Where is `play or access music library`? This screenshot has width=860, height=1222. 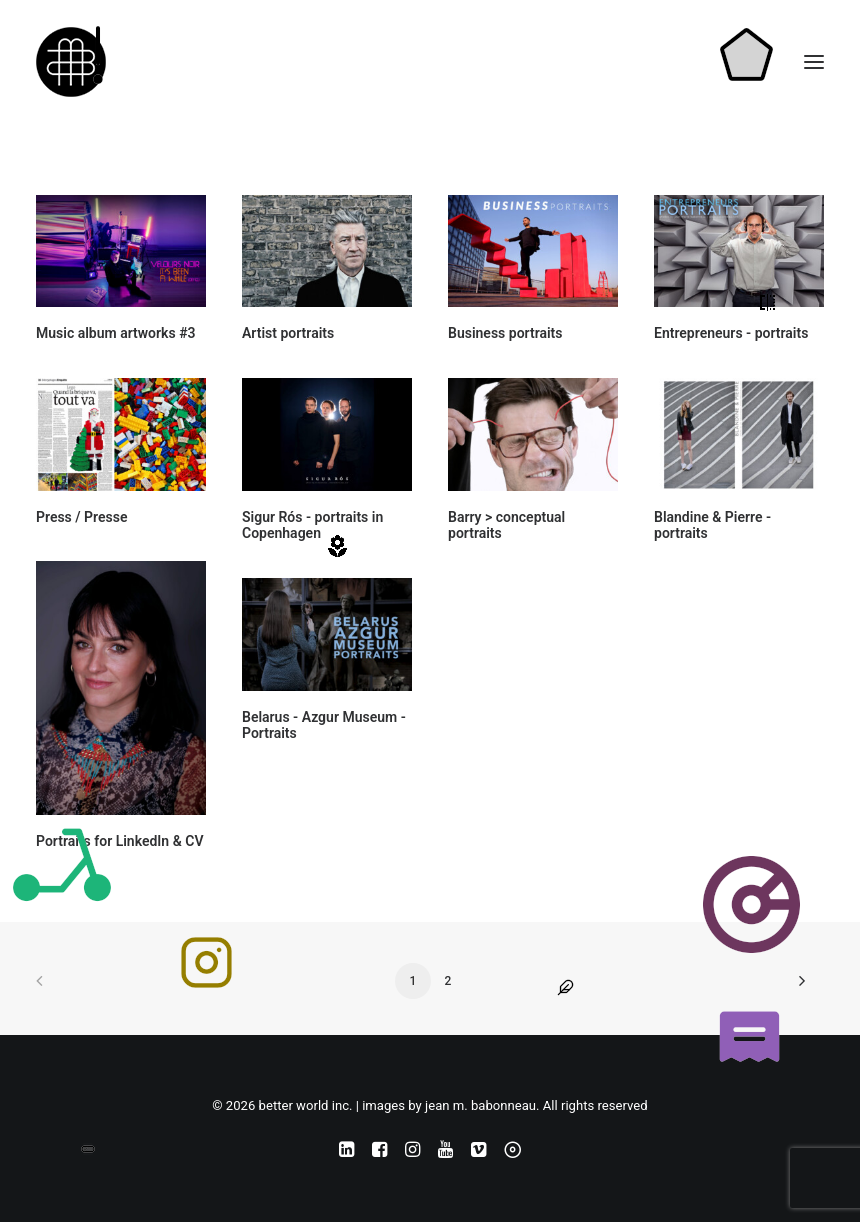 play or access music library is located at coordinates (751, 904).